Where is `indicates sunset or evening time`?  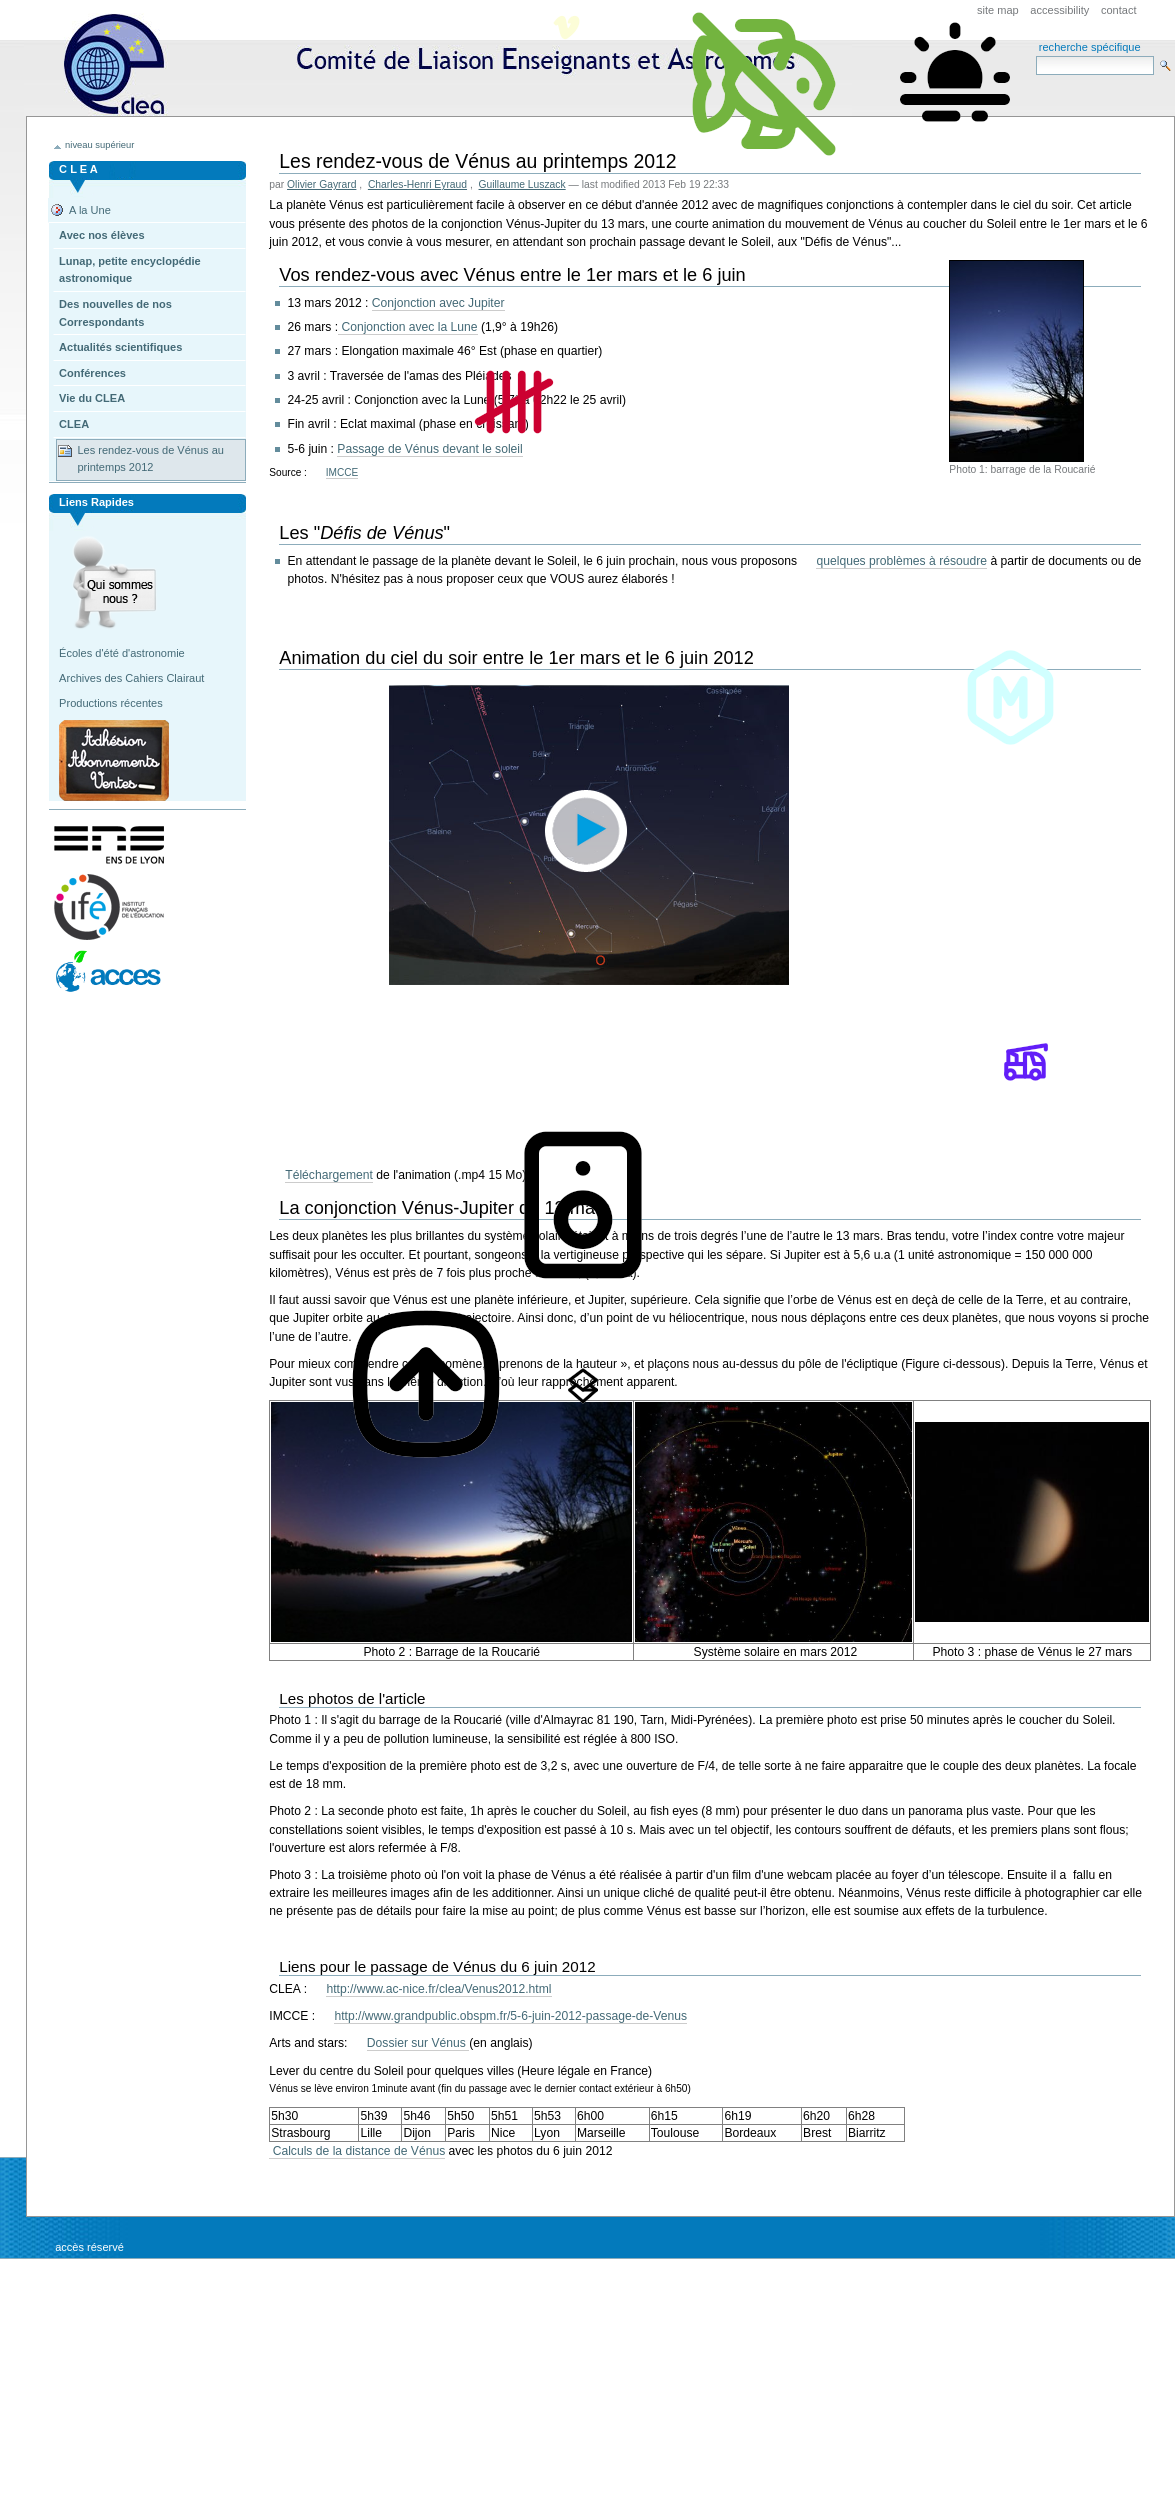
indicates sunset or evening time is located at coordinates (955, 72).